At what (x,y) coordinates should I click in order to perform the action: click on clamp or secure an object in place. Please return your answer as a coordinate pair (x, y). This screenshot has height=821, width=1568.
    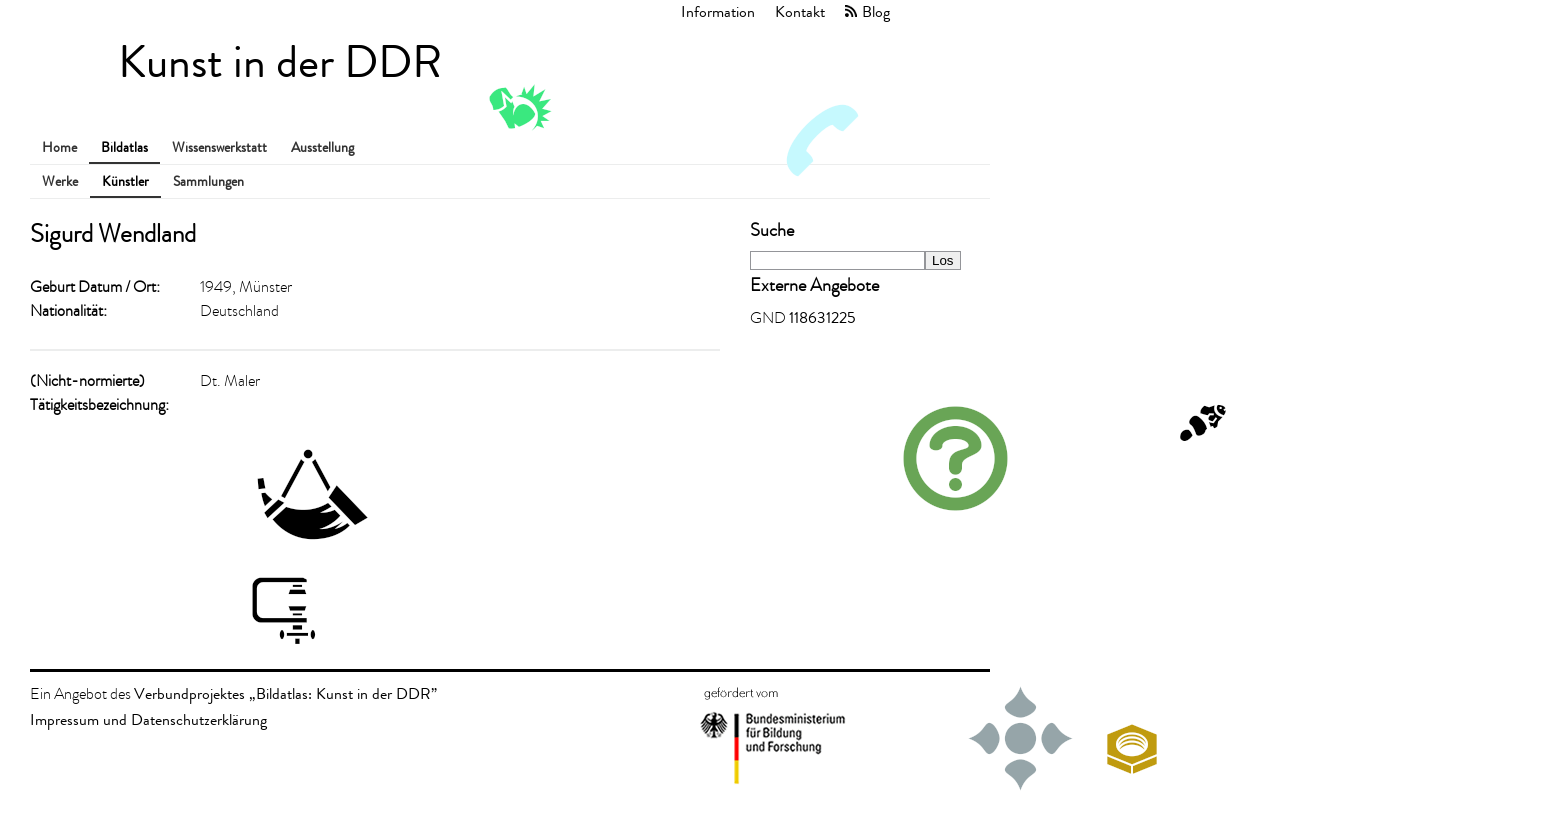
    Looking at the image, I should click on (282, 612).